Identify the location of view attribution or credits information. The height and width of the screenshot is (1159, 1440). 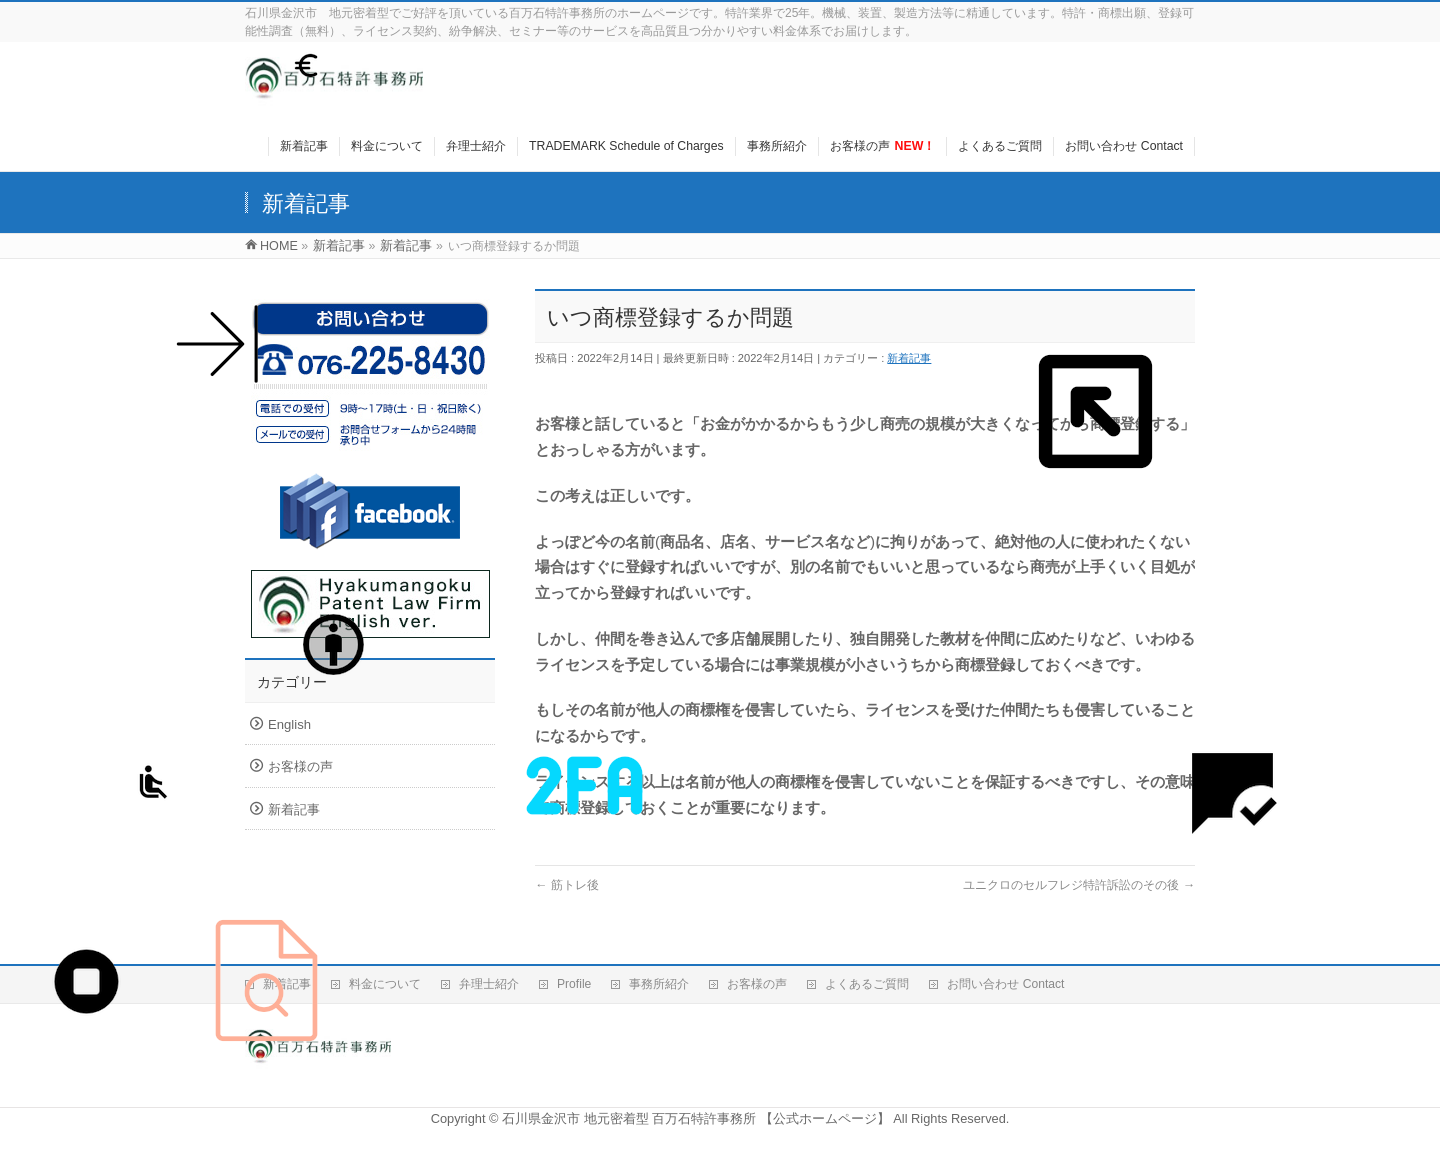
(333, 644).